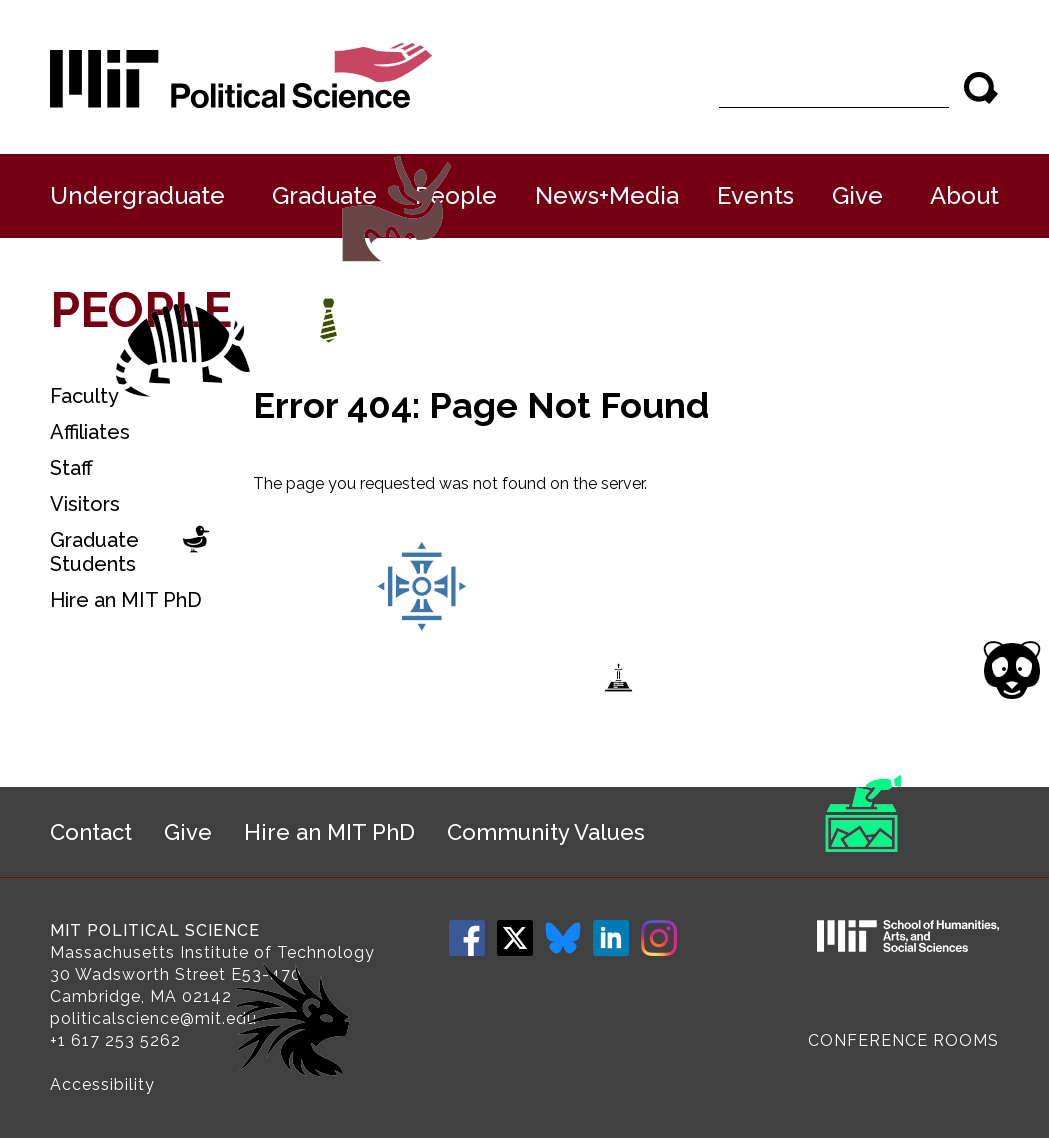  I want to click on formal or business dress code indicator, so click(328, 320).